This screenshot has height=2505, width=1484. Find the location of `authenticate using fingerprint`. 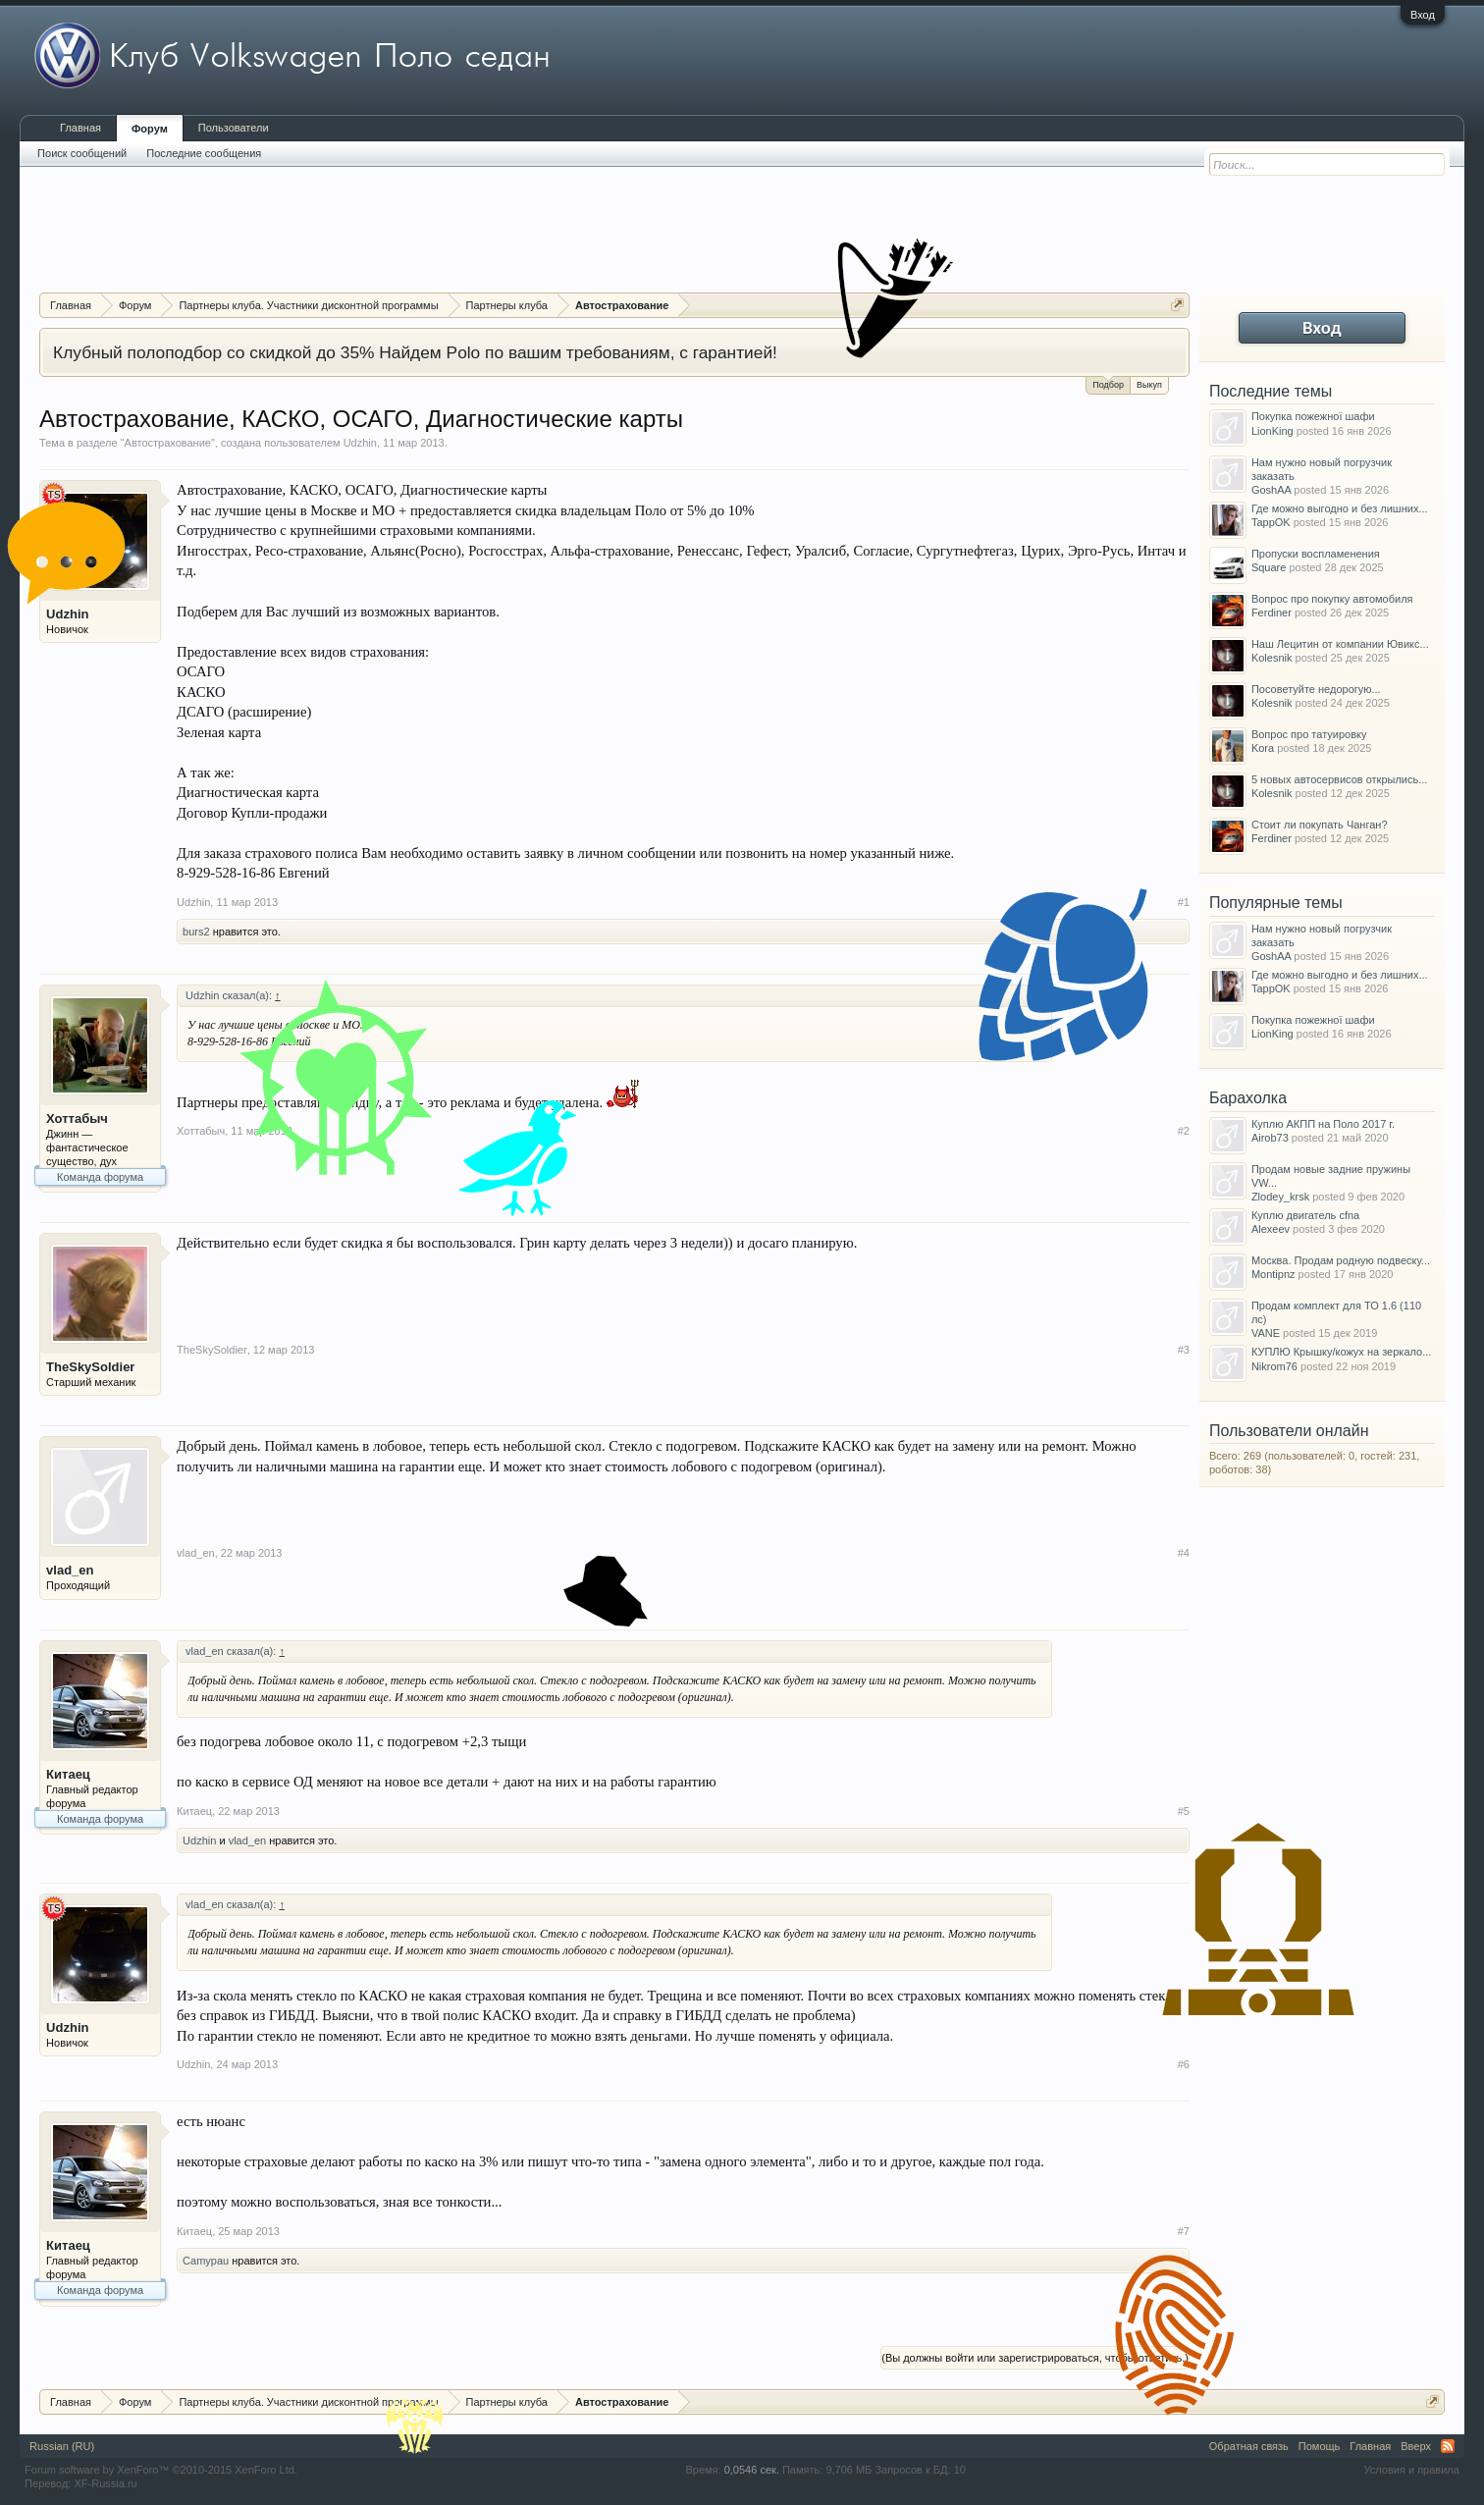

authenticate using fingerprint is located at coordinates (1173, 2333).